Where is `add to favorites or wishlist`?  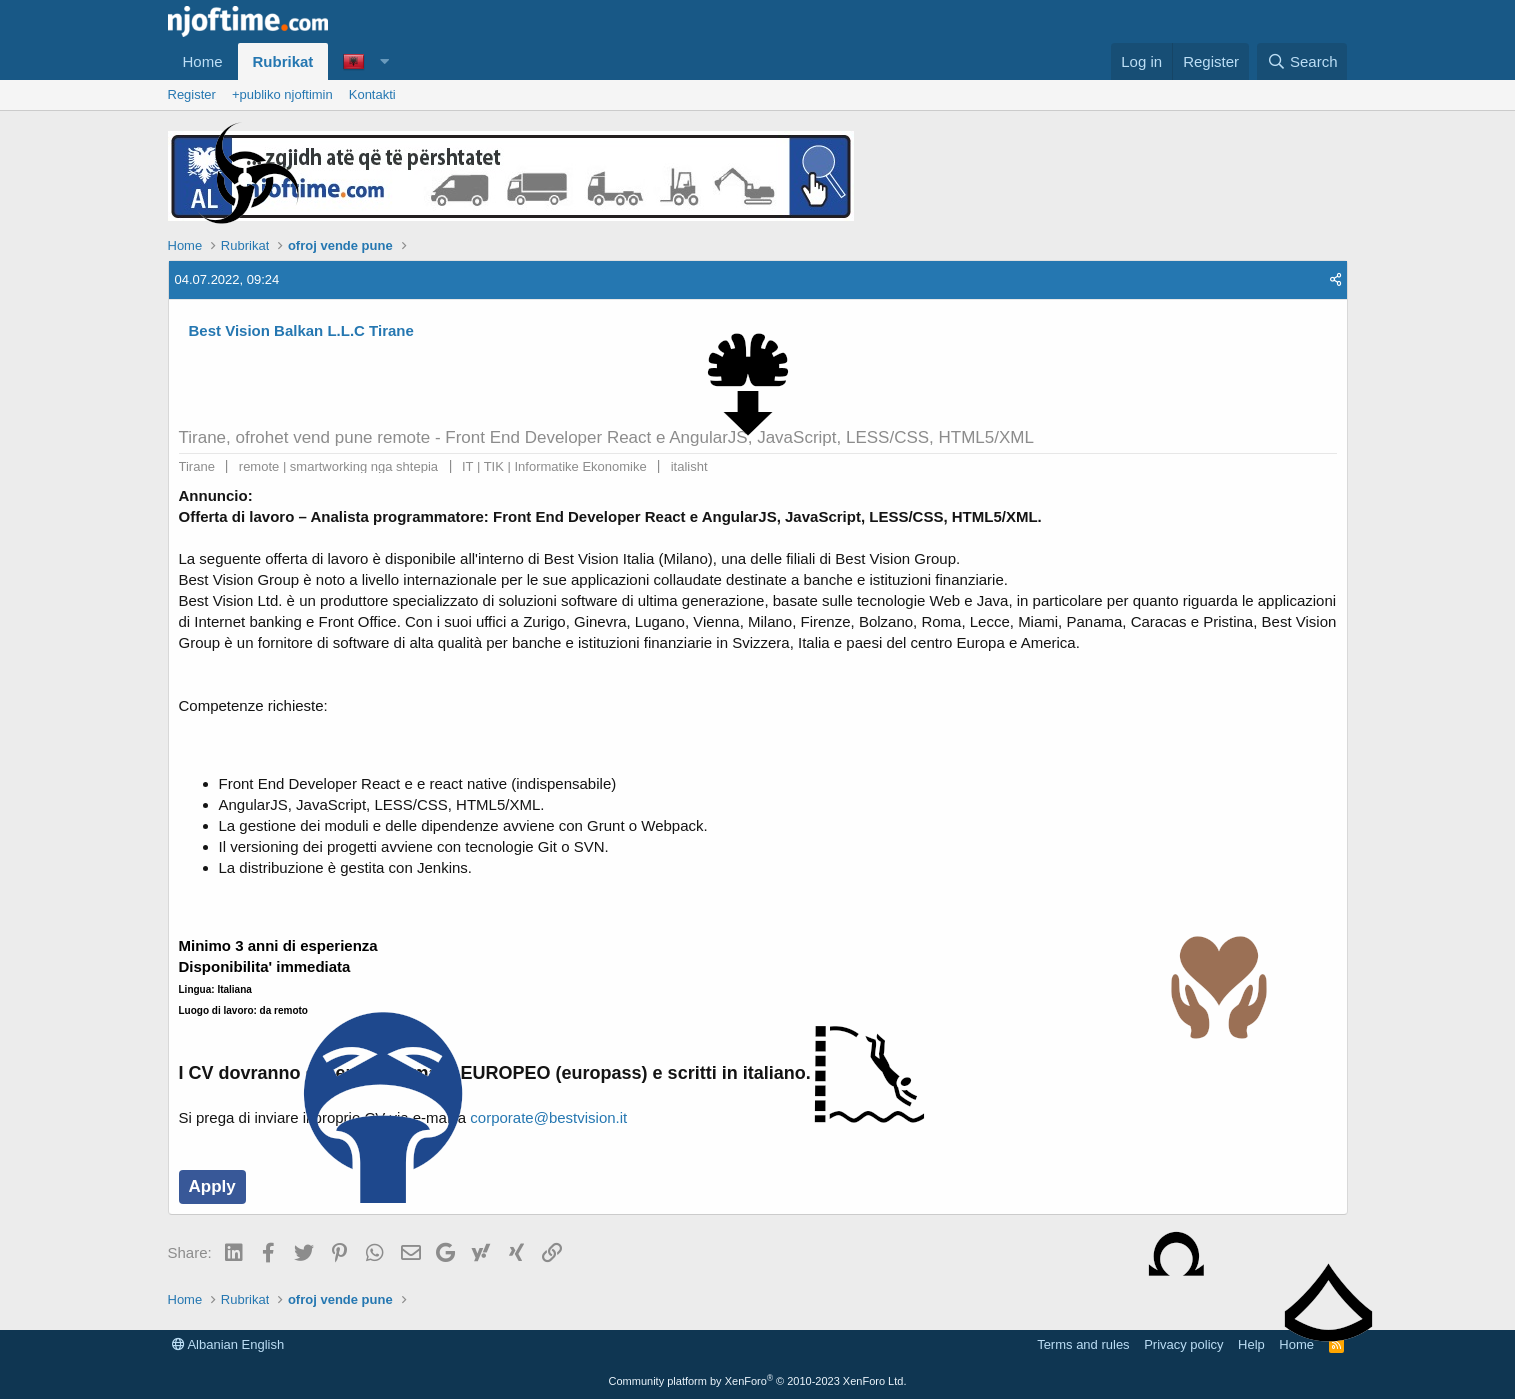
add to favorites or wishlist is located at coordinates (1219, 987).